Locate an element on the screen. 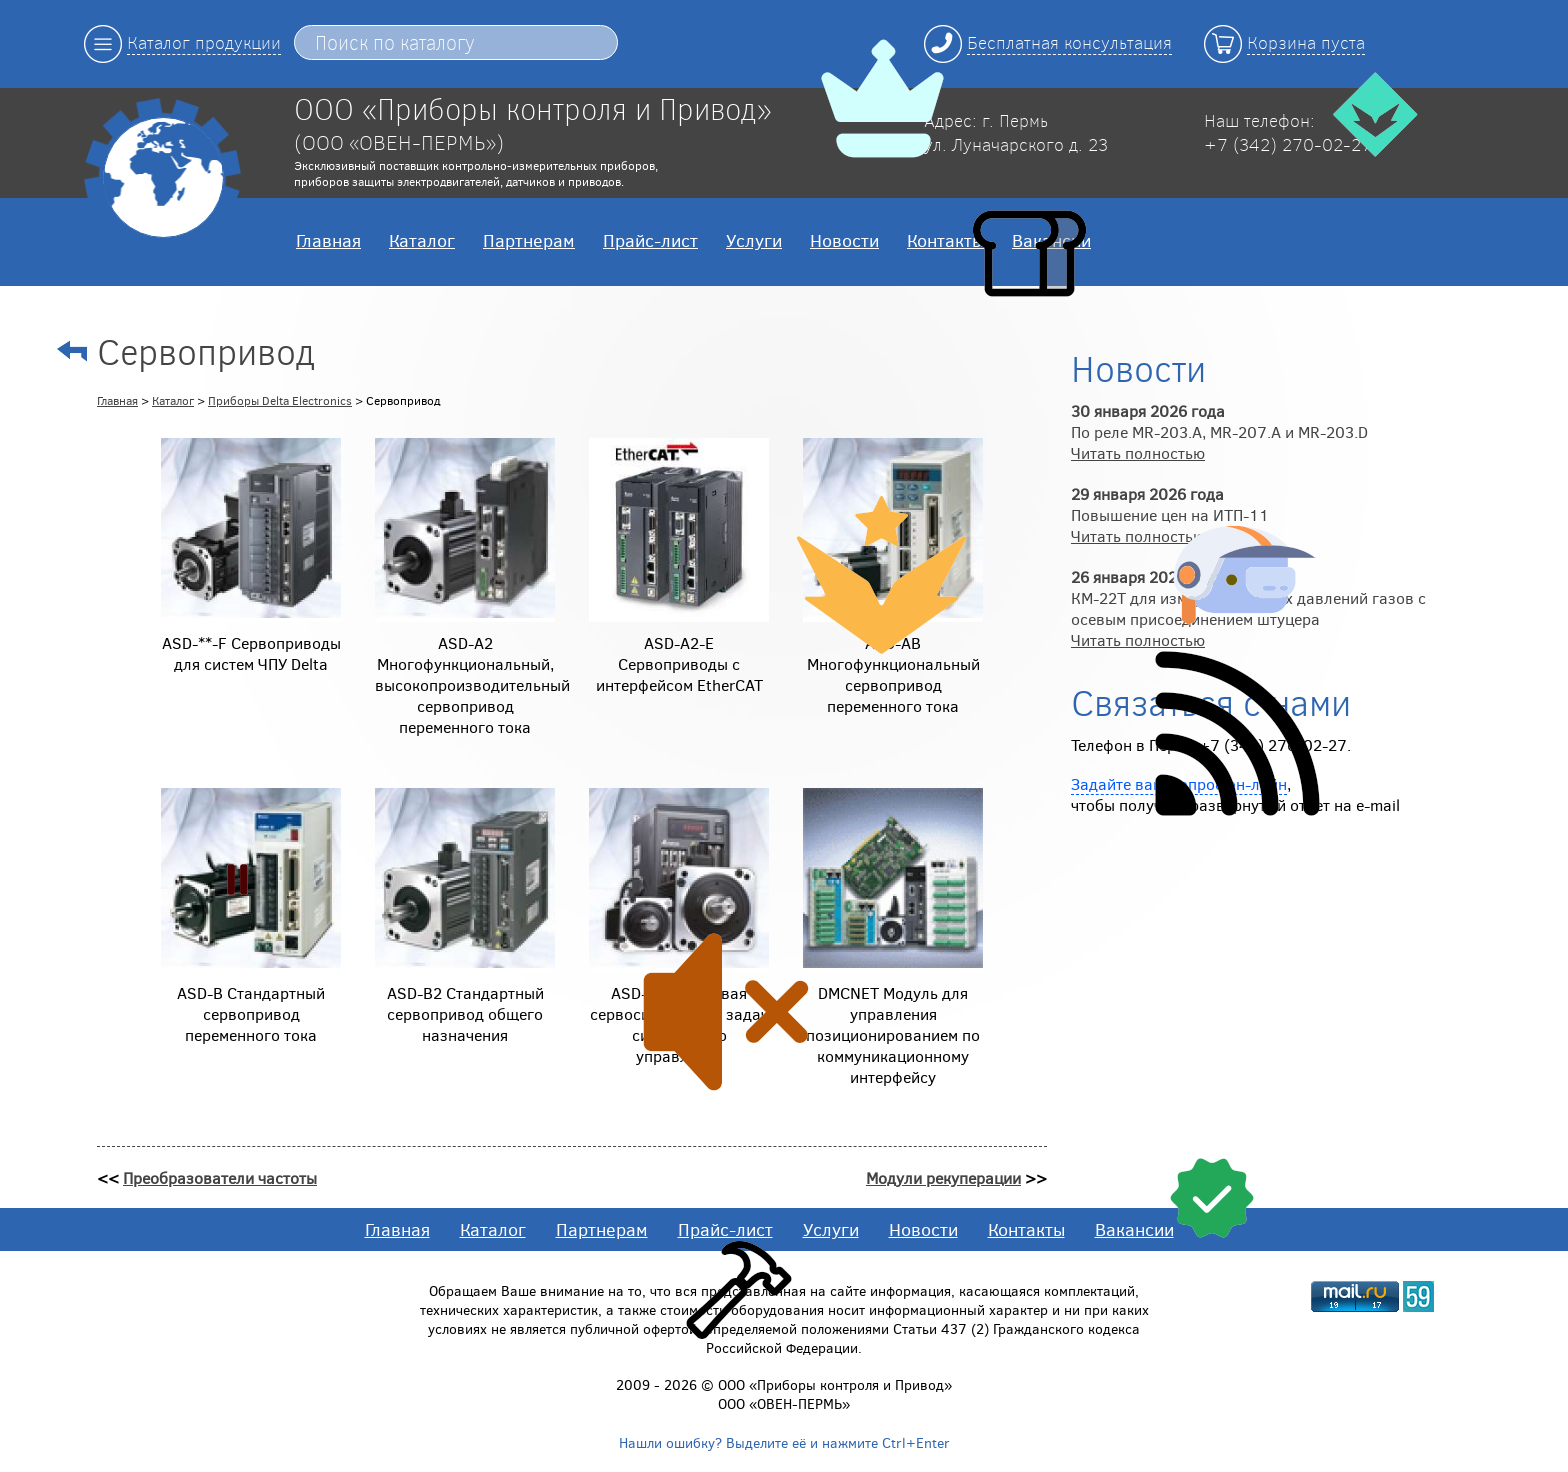 The image size is (1568, 1472). discord hypesquad house of balance badge is located at coordinates (1375, 114).